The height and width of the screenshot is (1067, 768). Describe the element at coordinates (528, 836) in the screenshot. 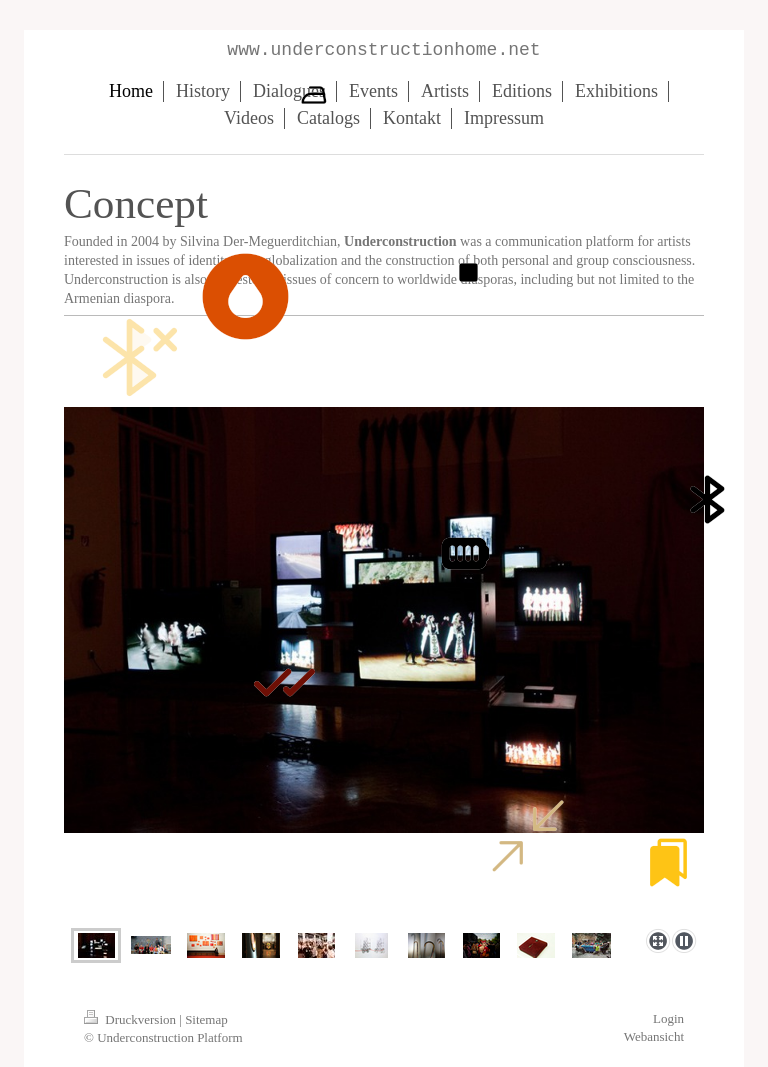

I see `collapse or minimize content` at that location.